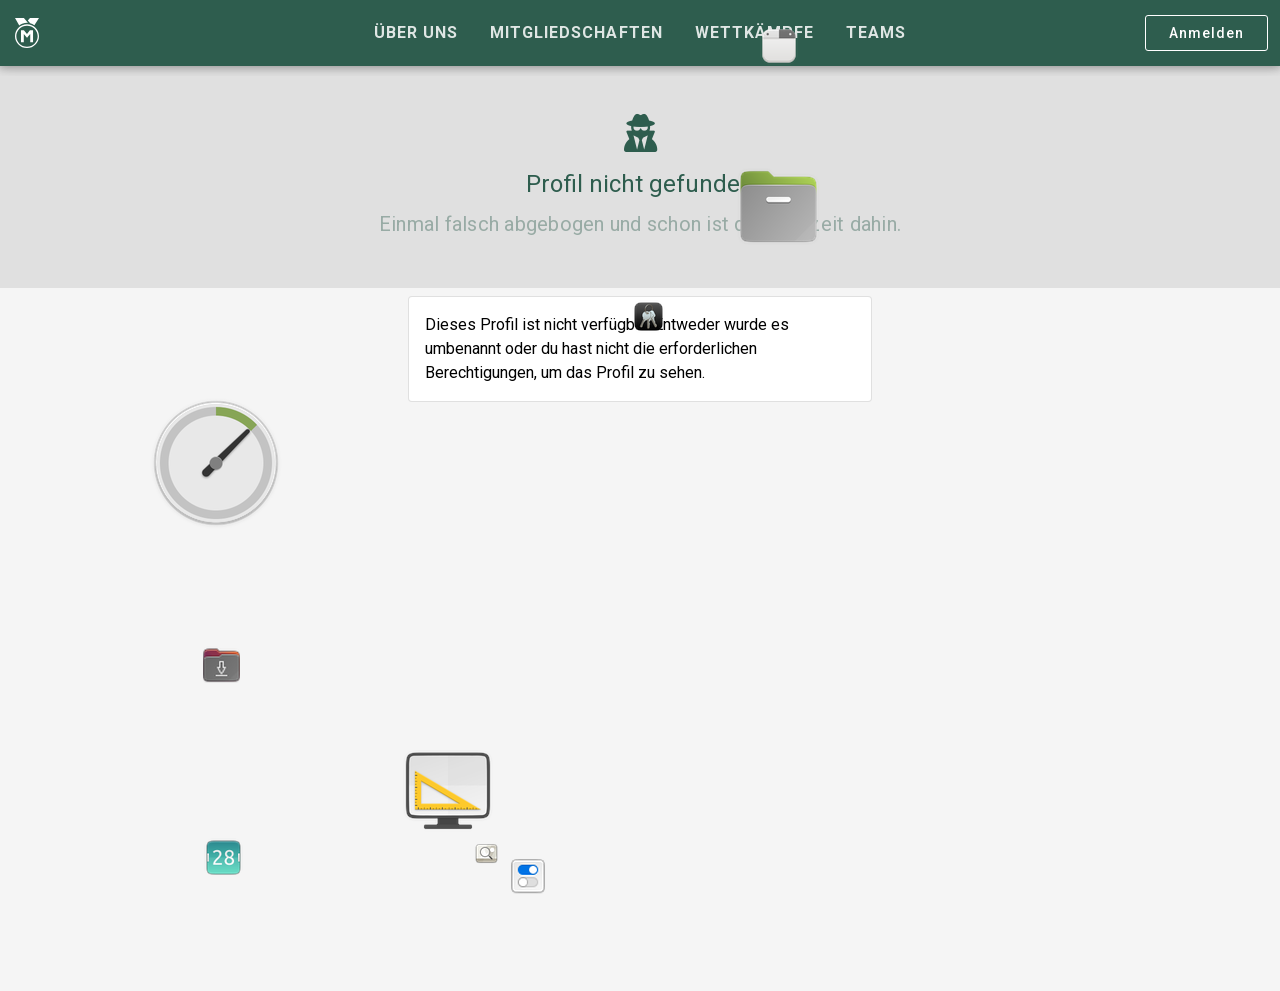 This screenshot has width=1280, height=991. Describe the element at coordinates (216, 463) in the screenshot. I see `open sysprof system profiler application` at that location.